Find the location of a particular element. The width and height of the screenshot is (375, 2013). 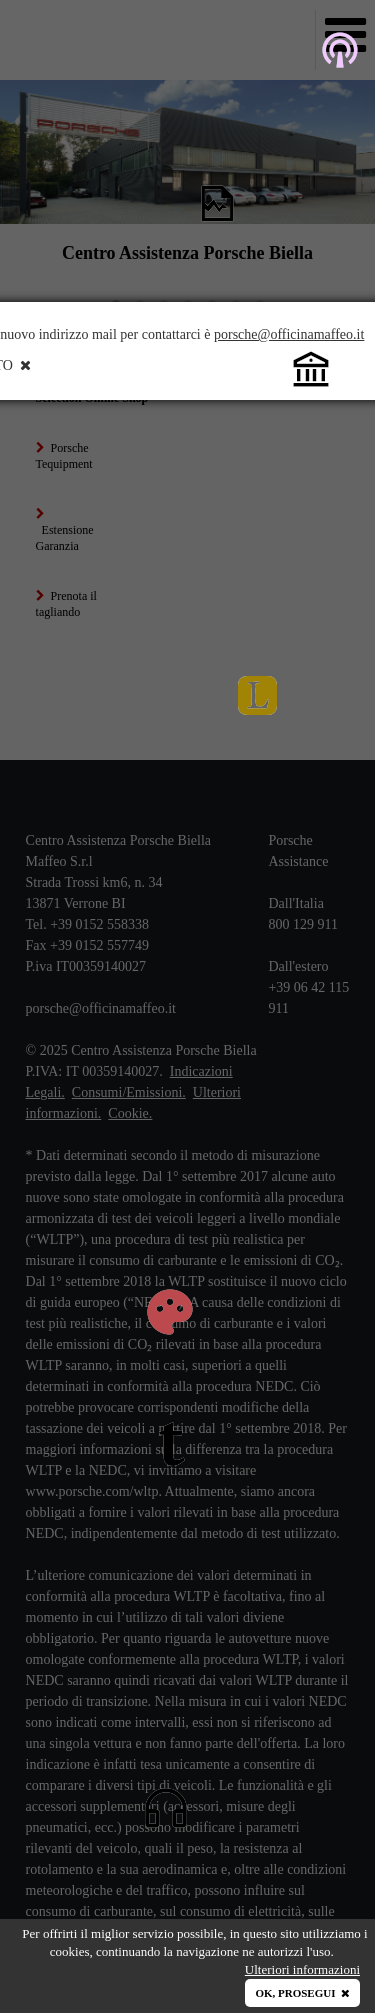

access audio or music settings is located at coordinates (166, 1809).